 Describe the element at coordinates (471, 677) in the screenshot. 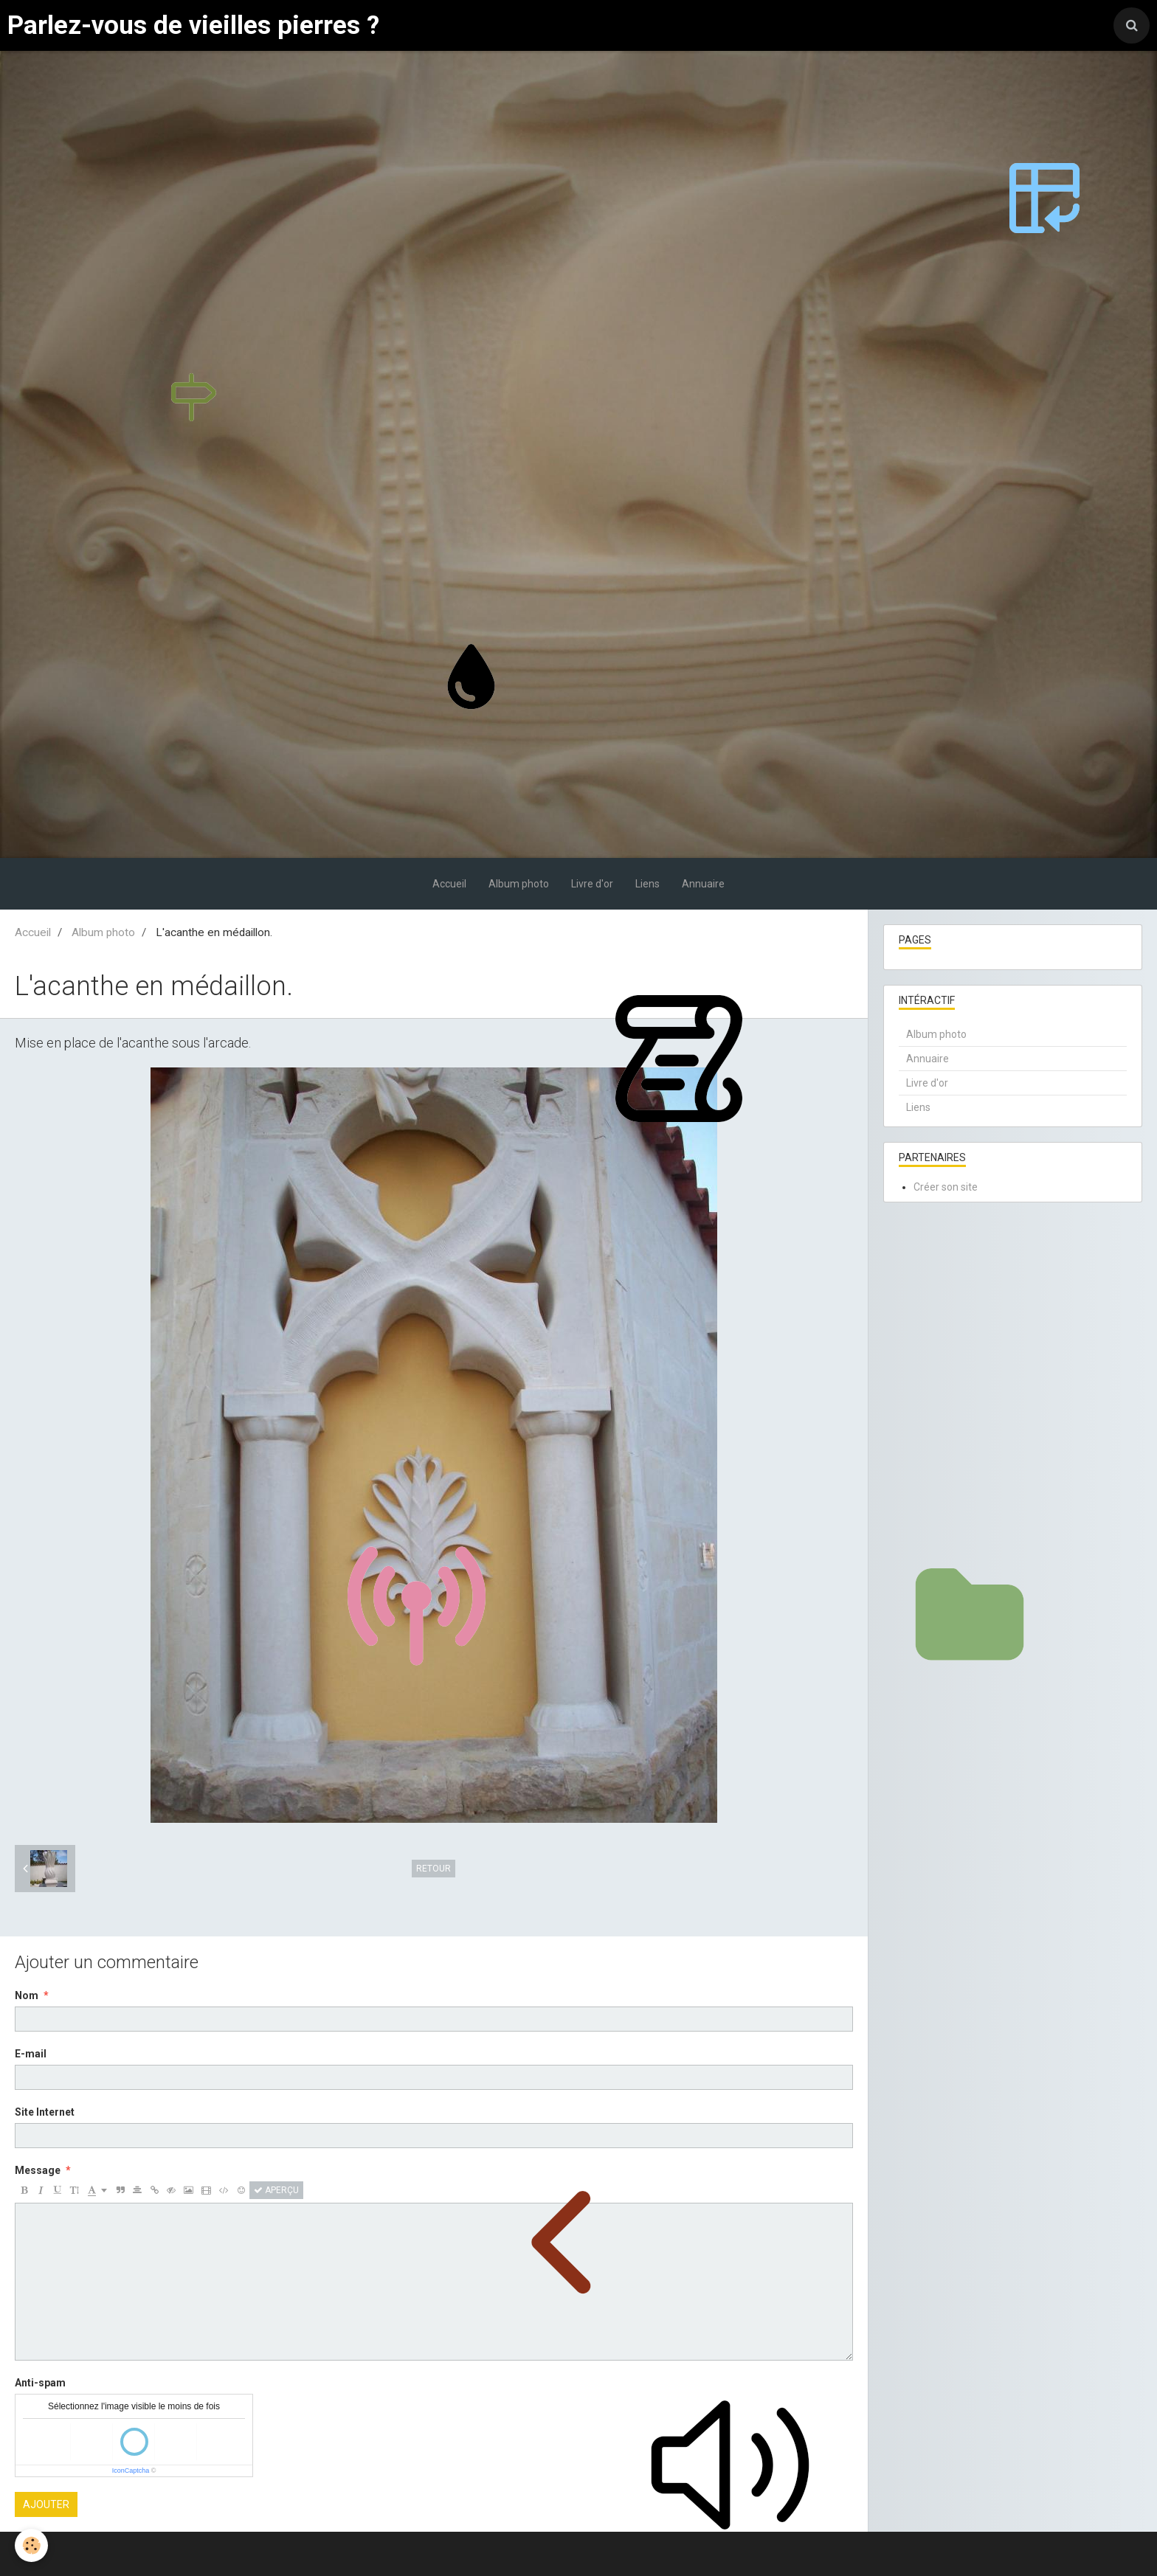

I see `adjust water or hydration settings` at that location.